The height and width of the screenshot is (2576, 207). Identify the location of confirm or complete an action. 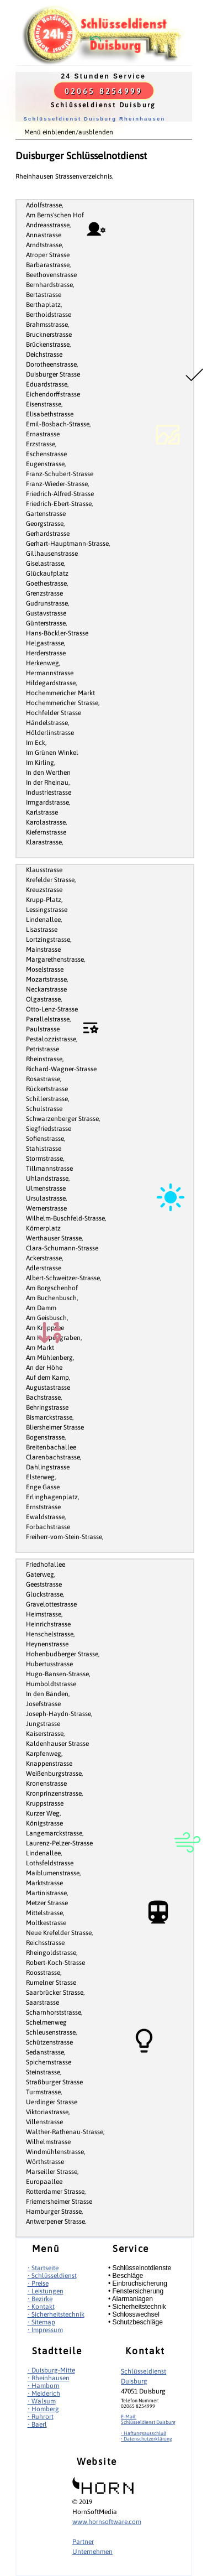
(194, 374).